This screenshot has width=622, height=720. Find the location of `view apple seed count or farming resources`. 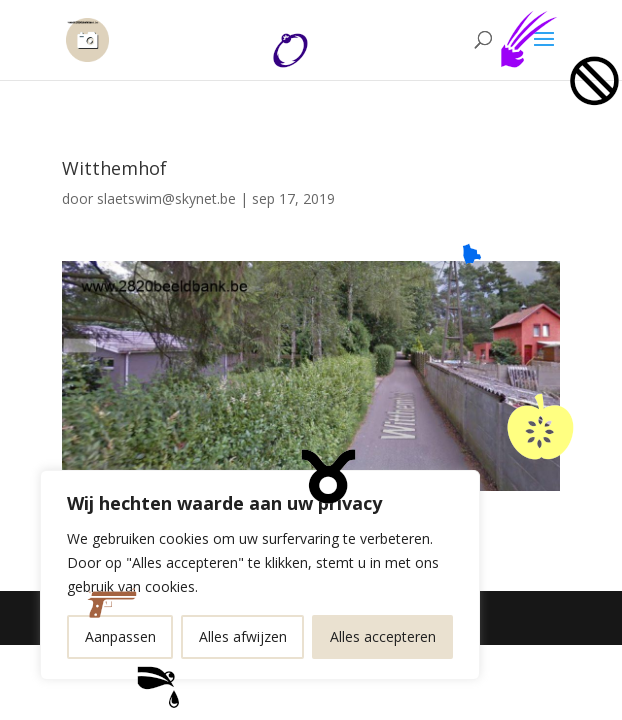

view apple seed count or farming resources is located at coordinates (540, 426).